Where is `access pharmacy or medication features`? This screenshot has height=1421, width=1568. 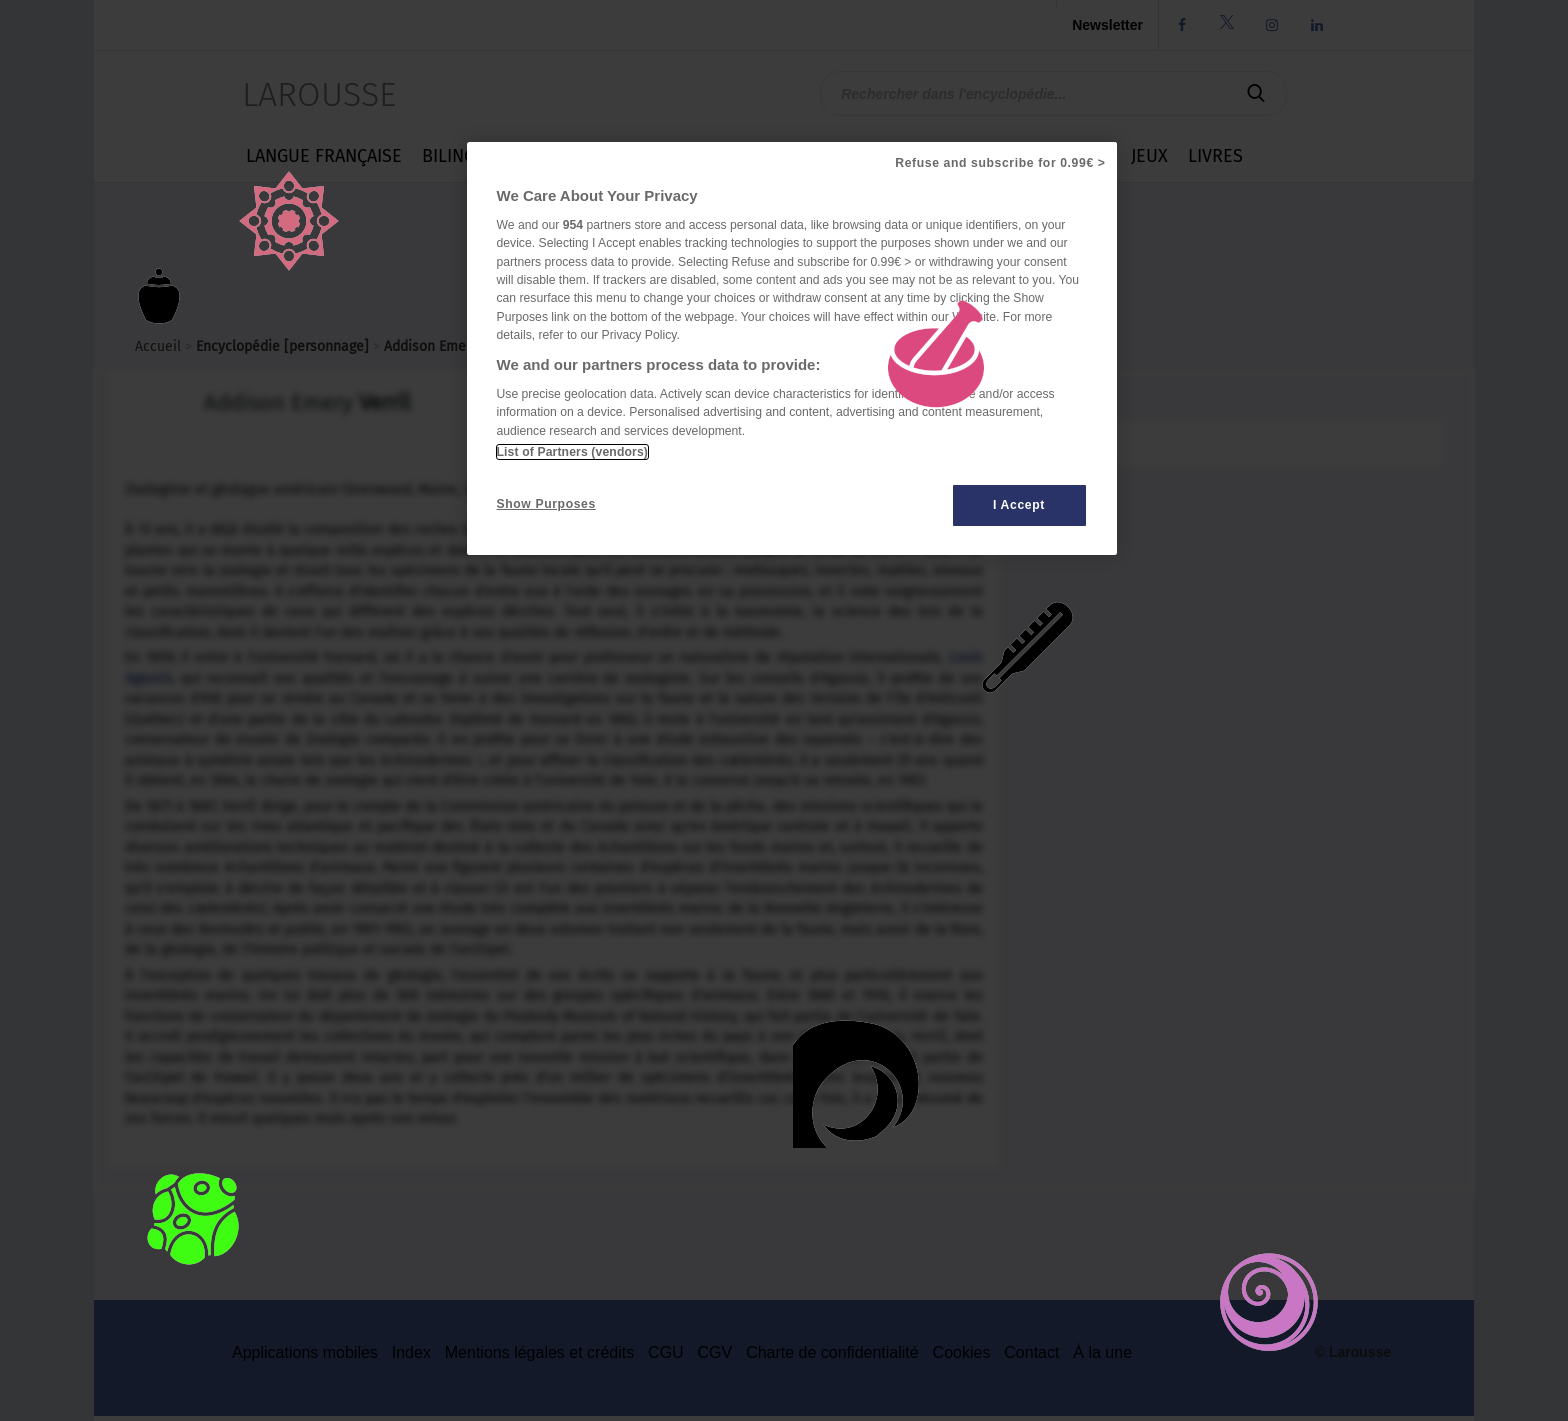
access pharmacy or medication features is located at coordinates (936, 354).